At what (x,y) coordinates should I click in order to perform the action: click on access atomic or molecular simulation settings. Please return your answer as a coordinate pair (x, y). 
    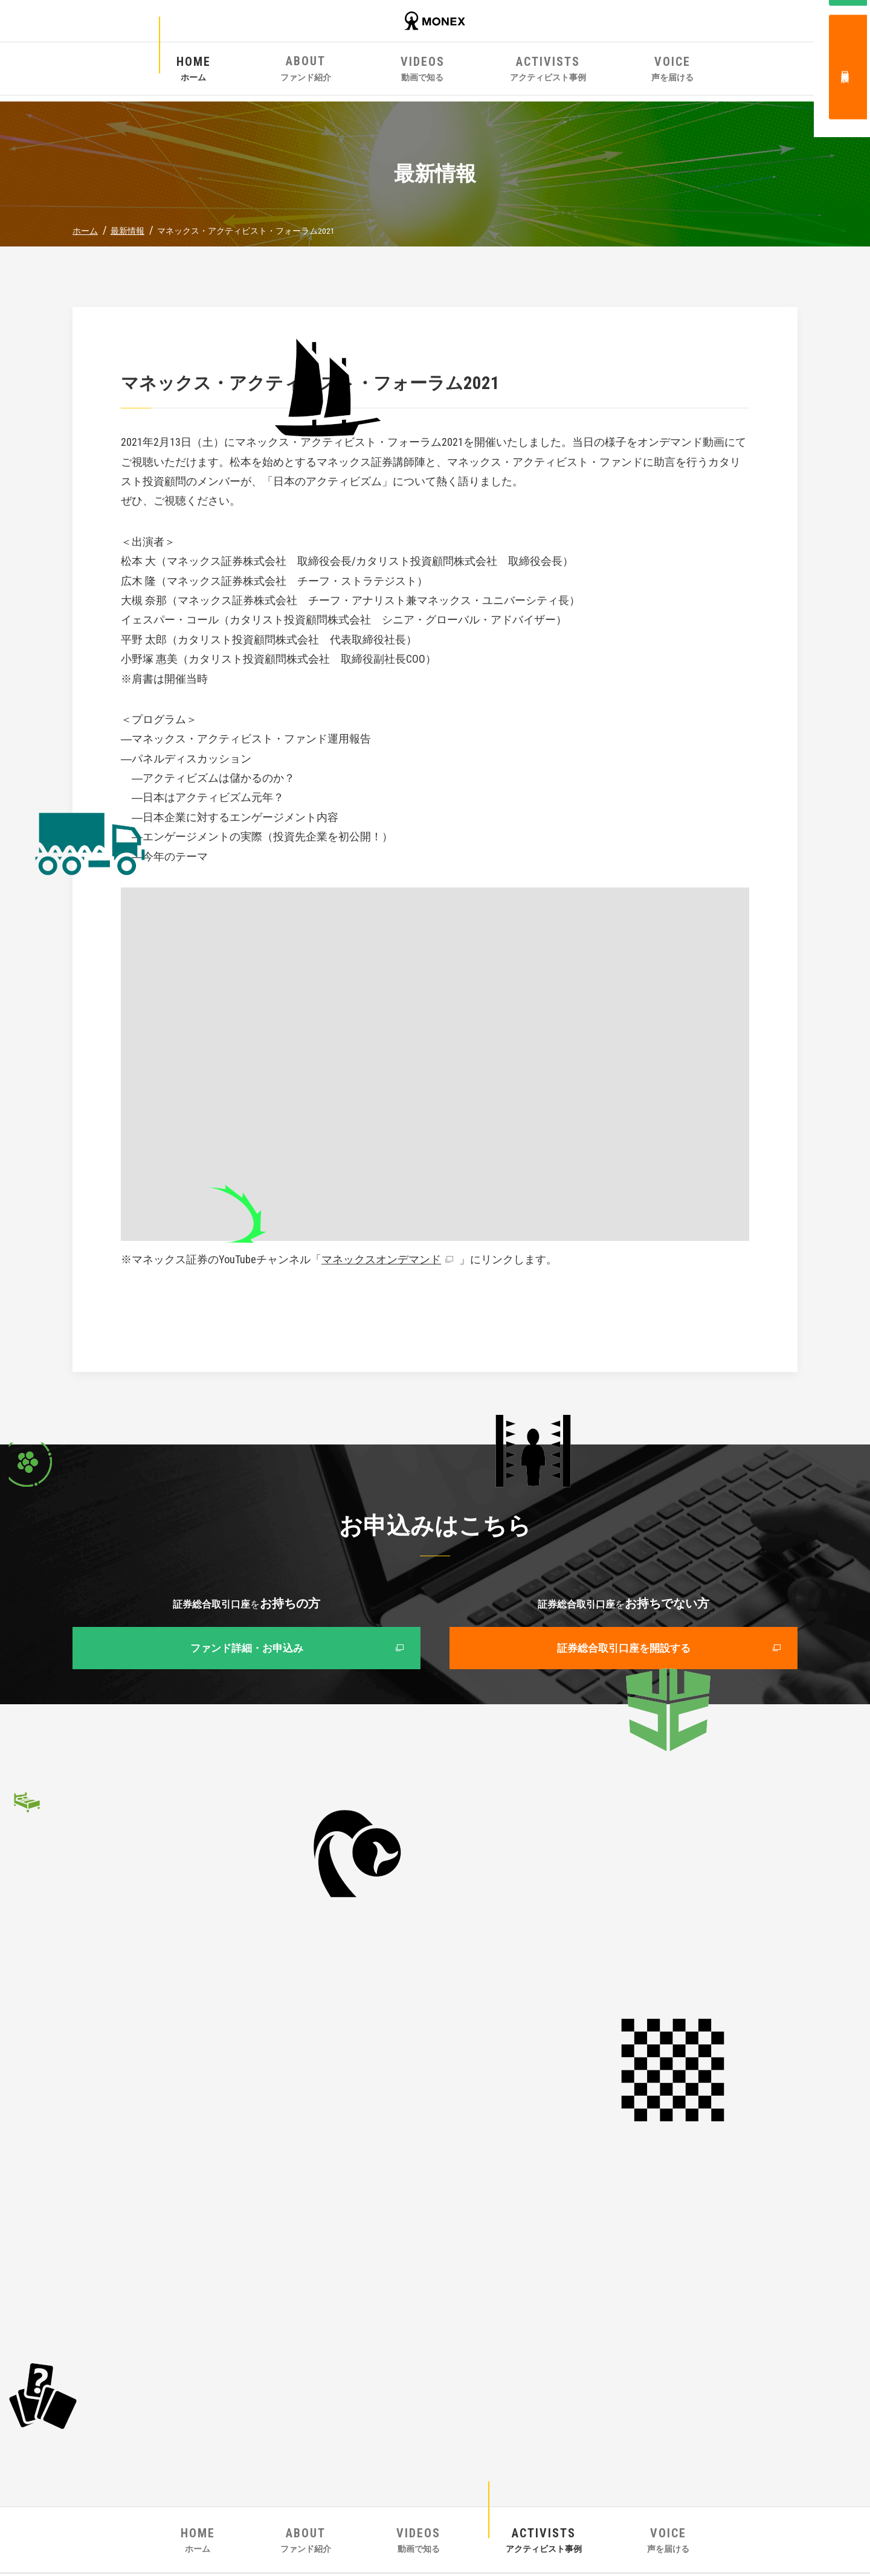
    Looking at the image, I should click on (31, 1465).